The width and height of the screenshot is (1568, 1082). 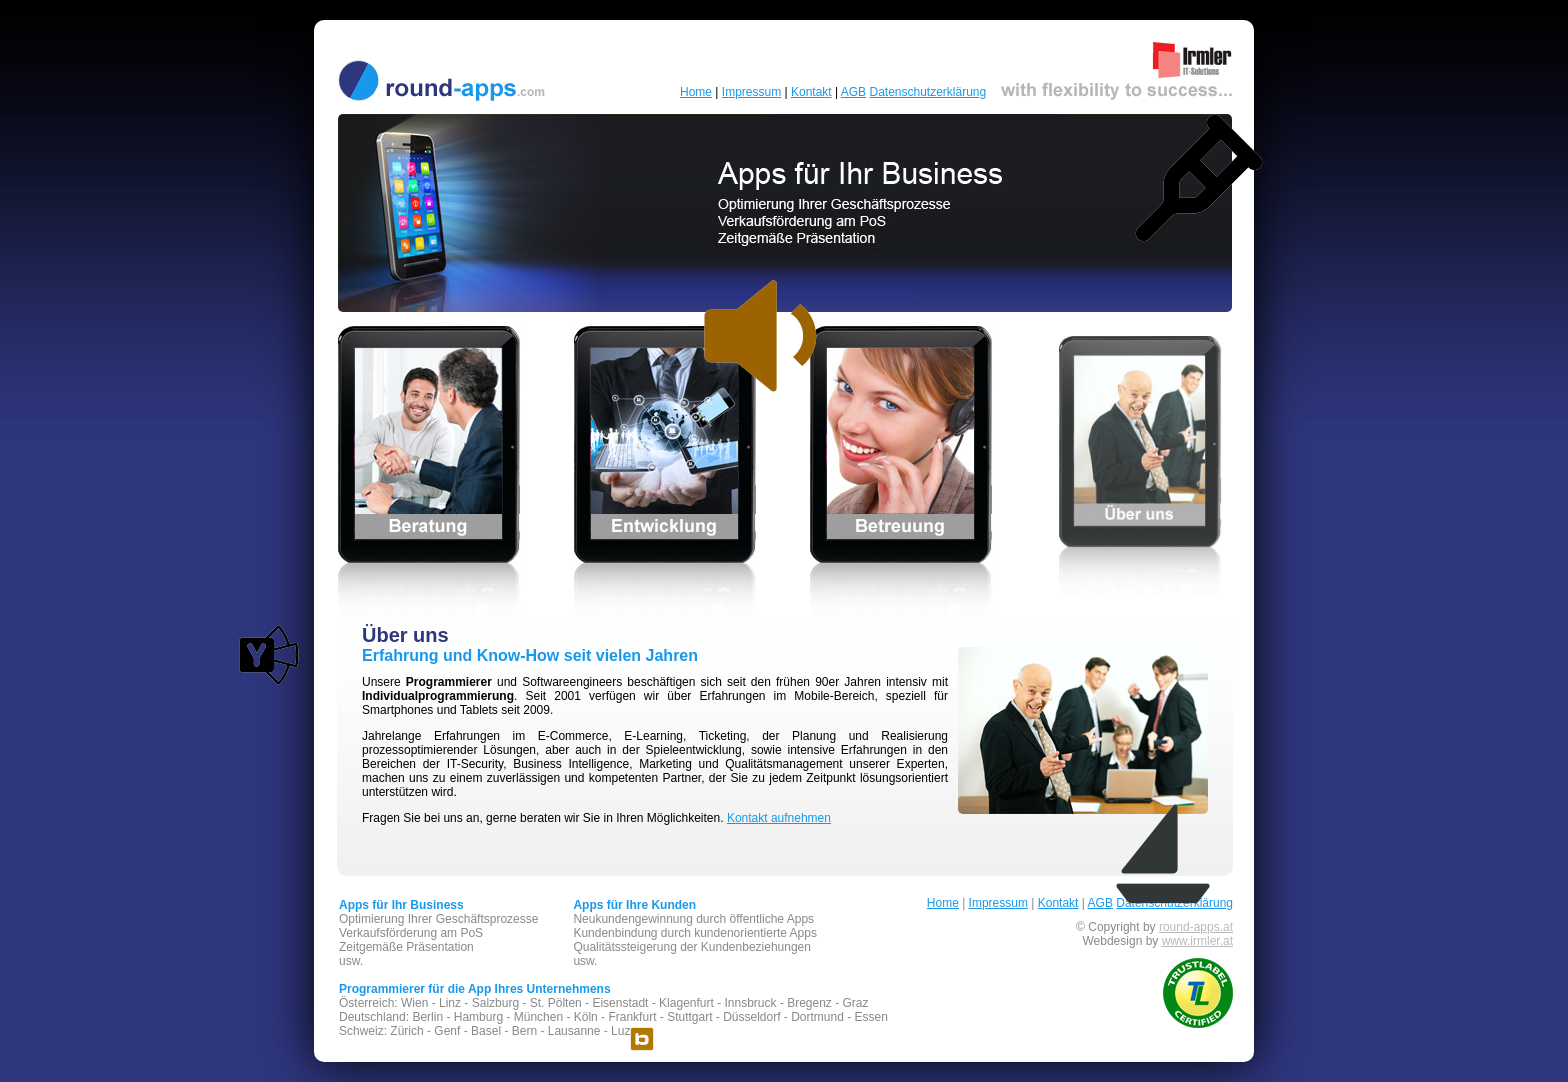 What do you see at coordinates (757, 336) in the screenshot?
I see `decrease audio volume` at bounding box center [757, 336].